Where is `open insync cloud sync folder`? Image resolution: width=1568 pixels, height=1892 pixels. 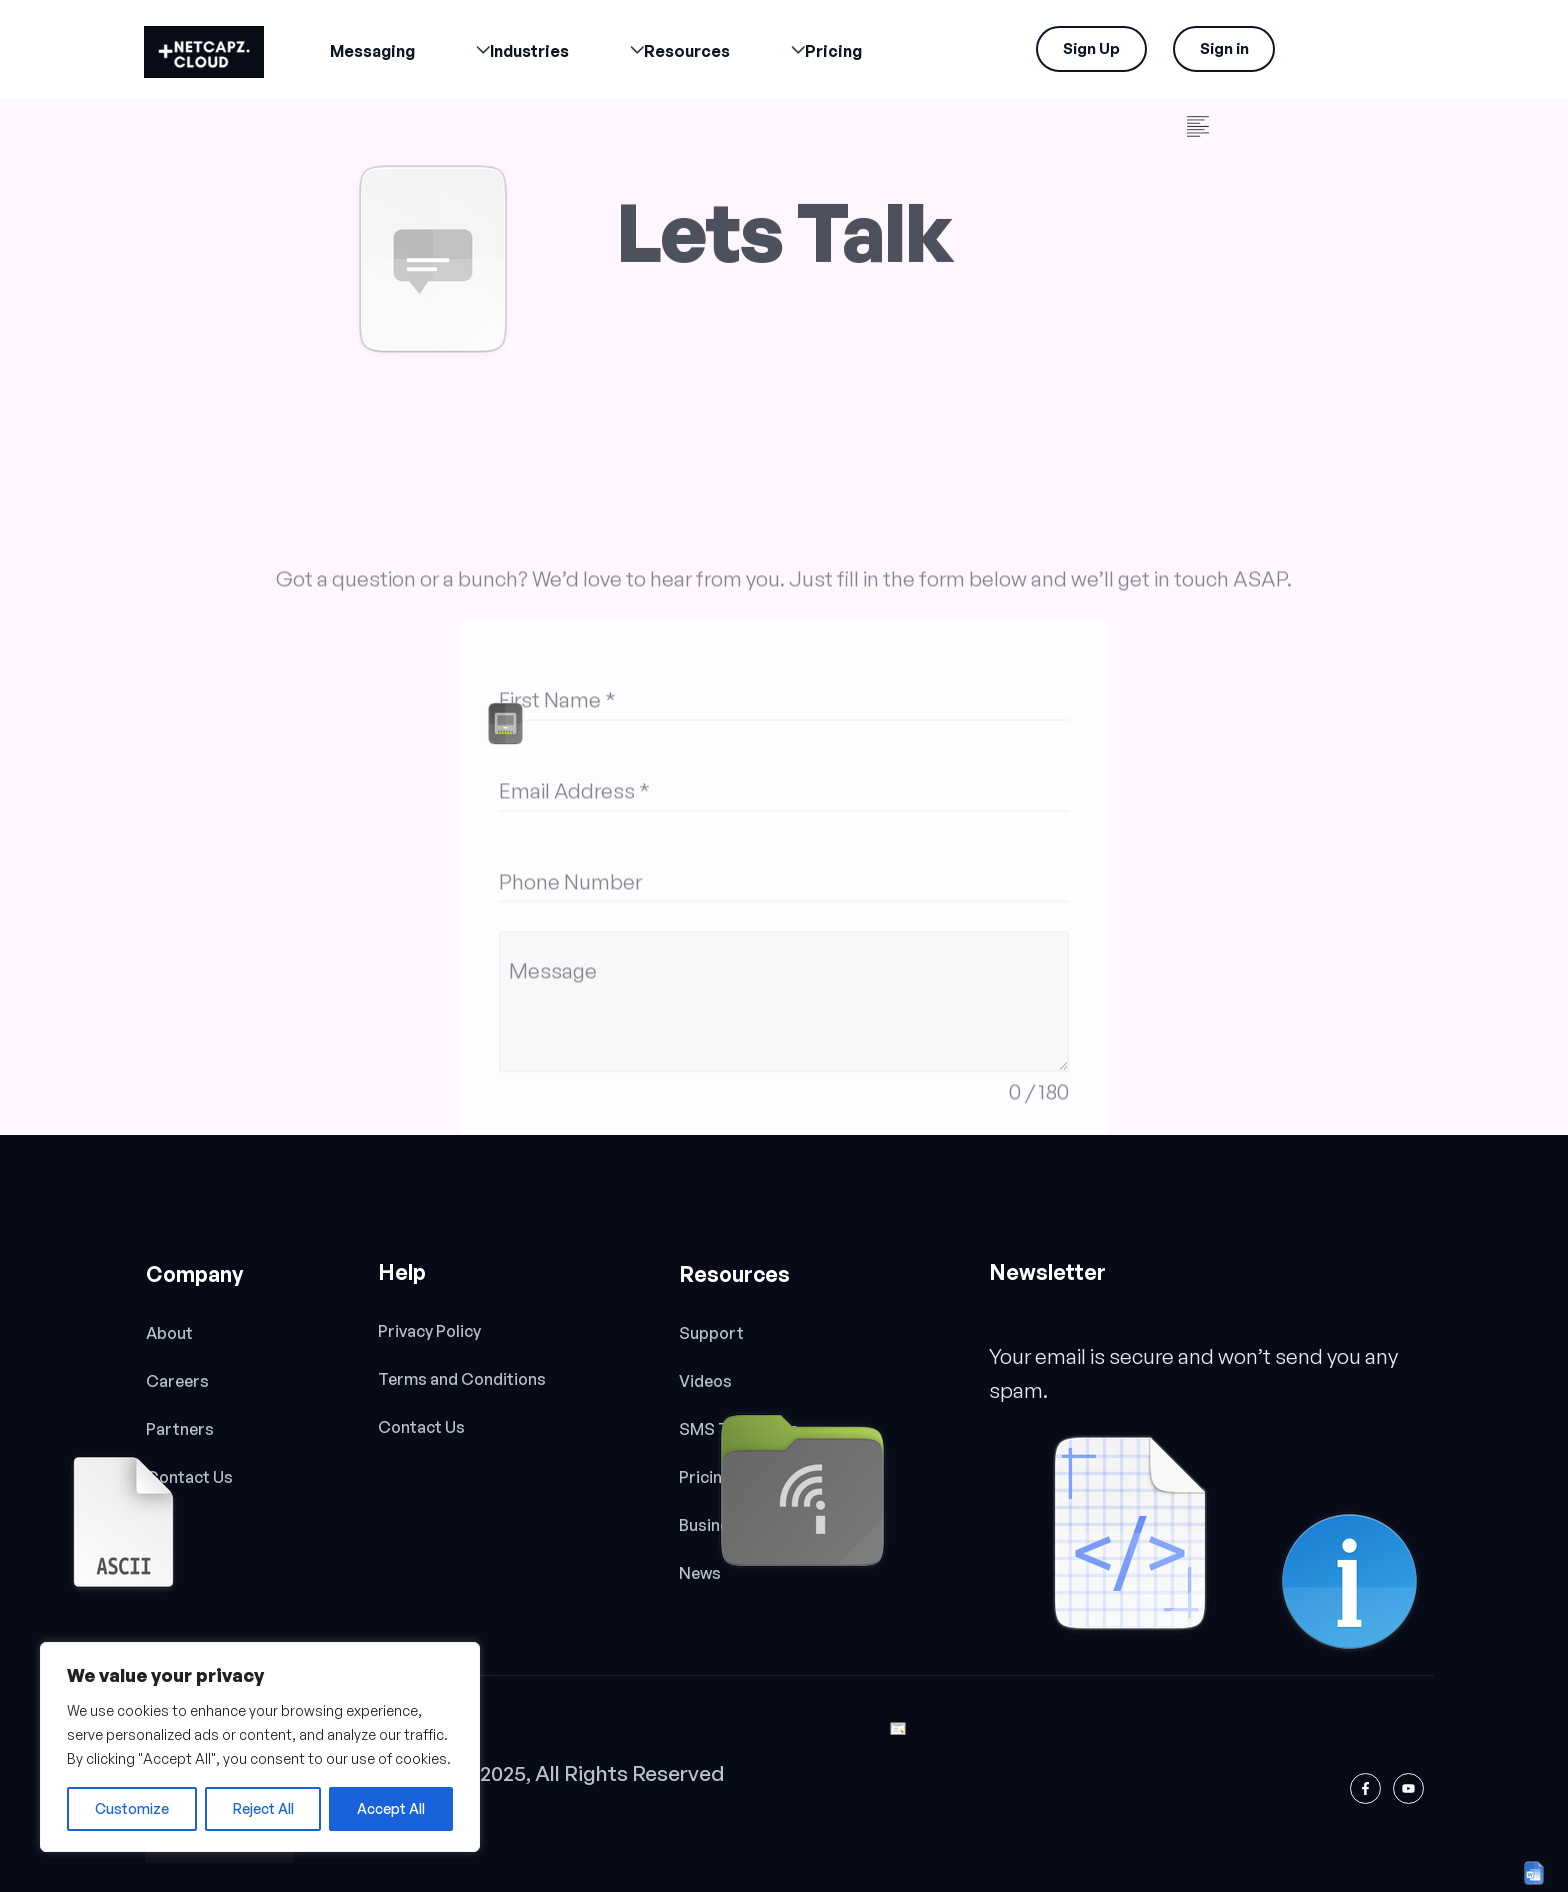 open insync cloud sync folder is located at coordinates (802, 1490).